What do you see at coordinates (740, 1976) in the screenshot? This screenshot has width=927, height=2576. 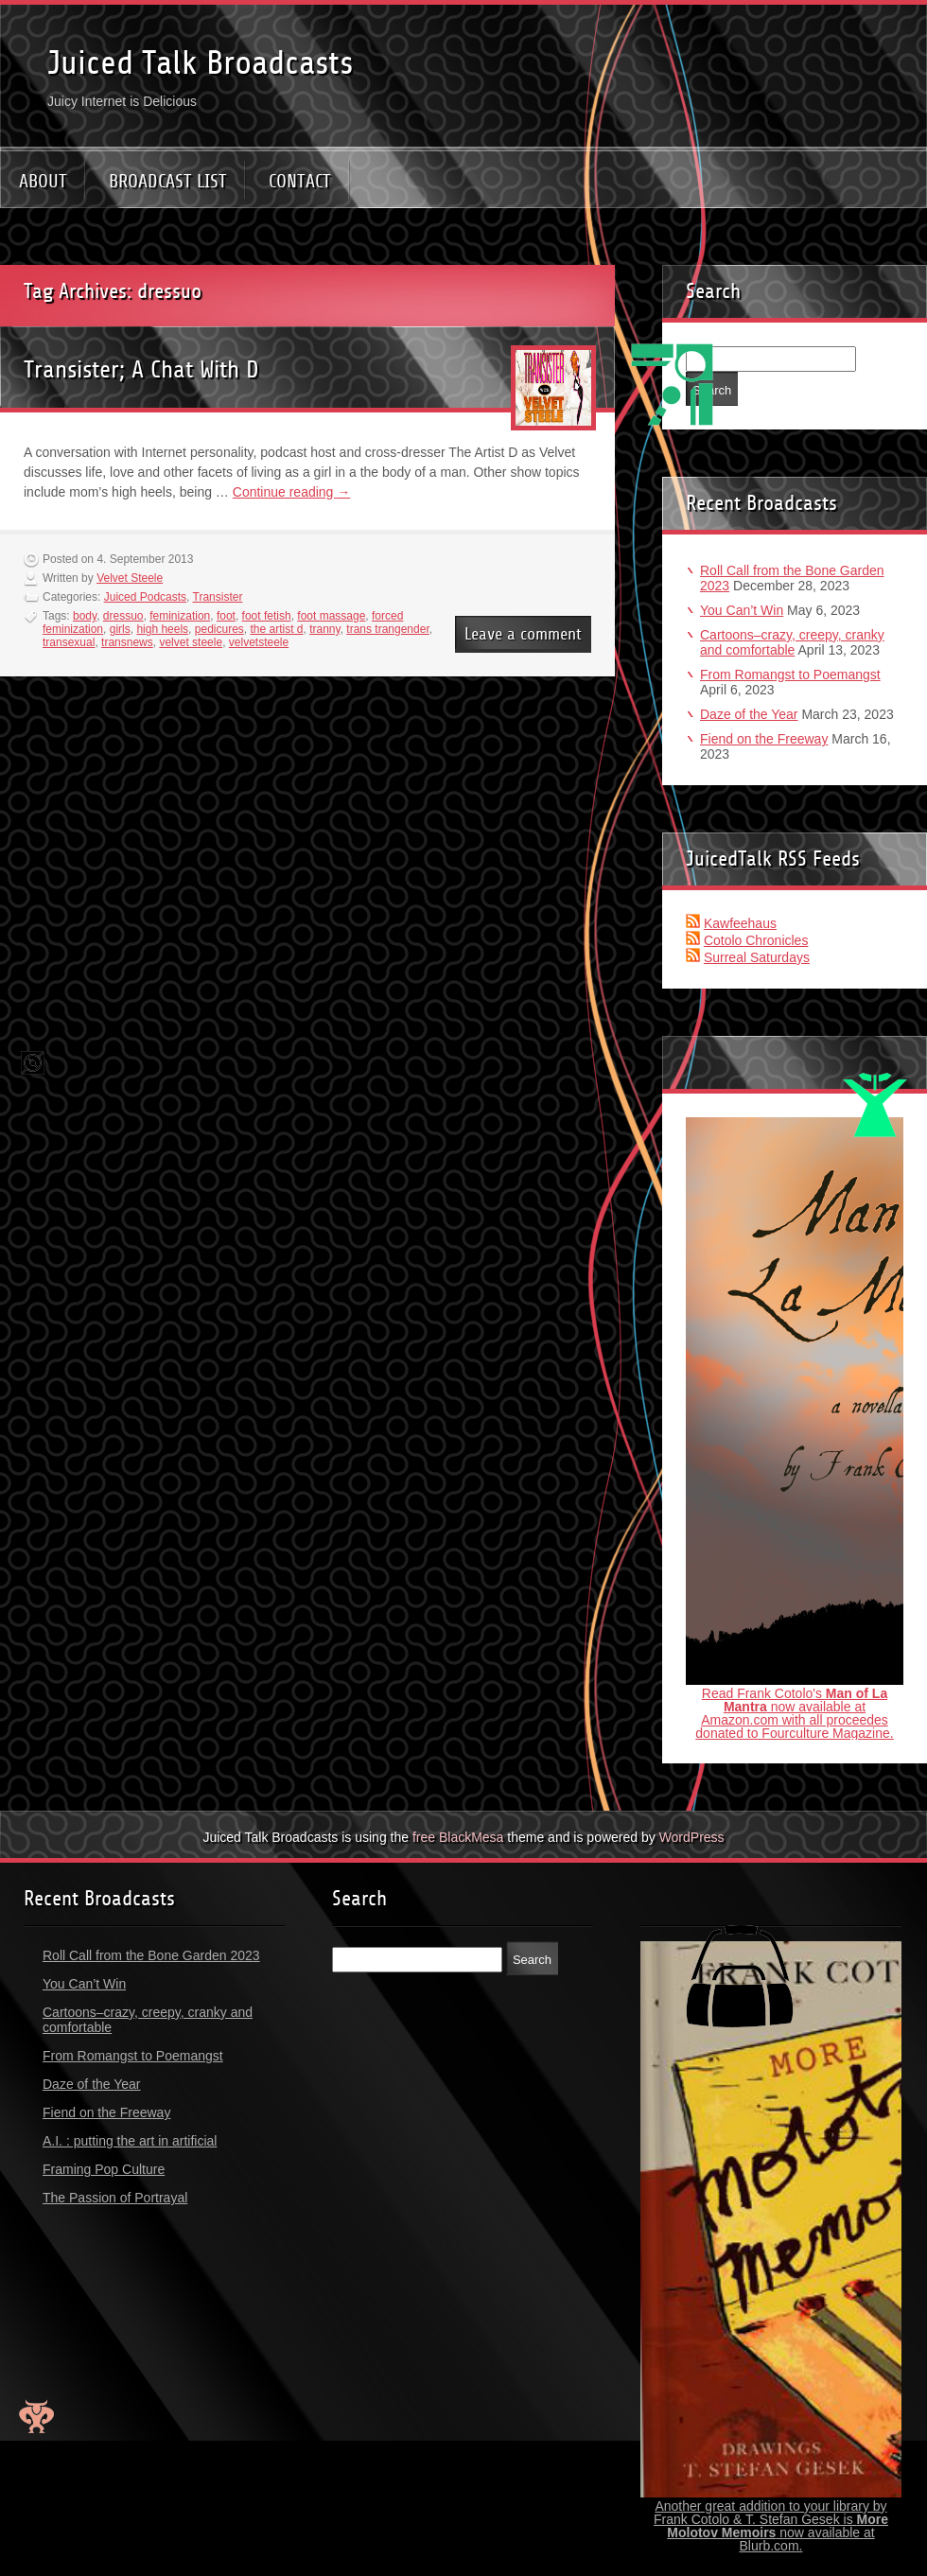 I see `access gym or fitness features` at bounding box center [740, 1976].